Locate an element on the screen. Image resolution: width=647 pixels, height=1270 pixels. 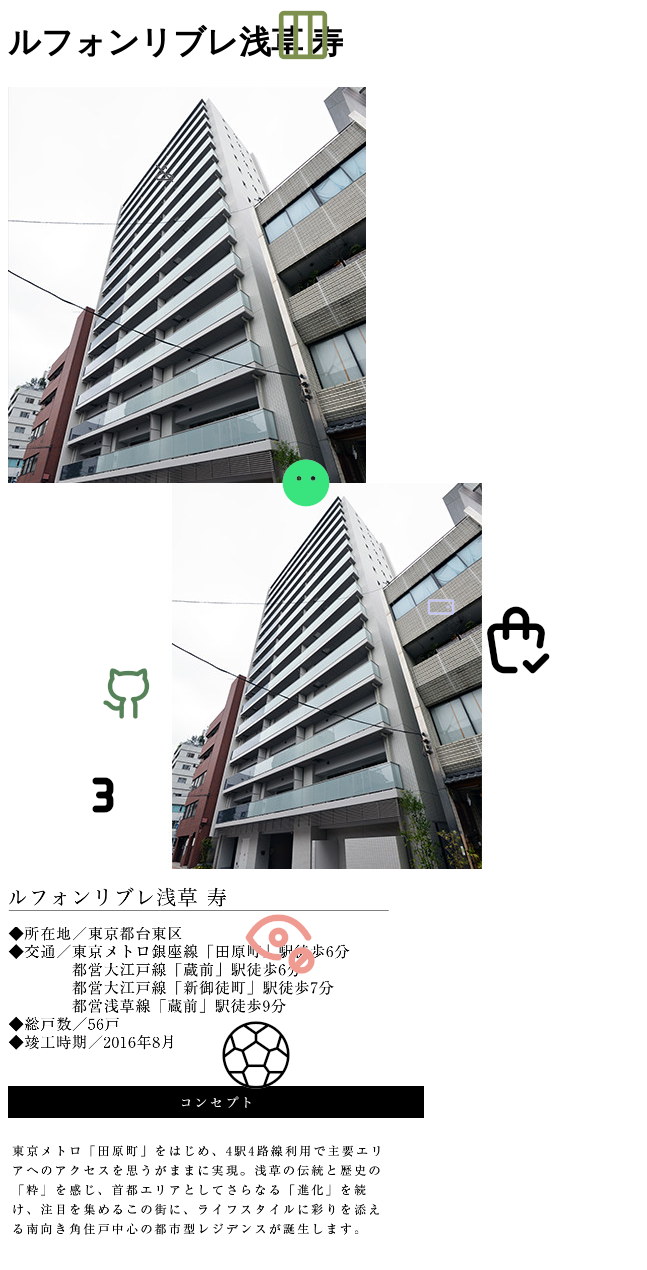
switch to three-column layout is located at coordinates (303, 35).